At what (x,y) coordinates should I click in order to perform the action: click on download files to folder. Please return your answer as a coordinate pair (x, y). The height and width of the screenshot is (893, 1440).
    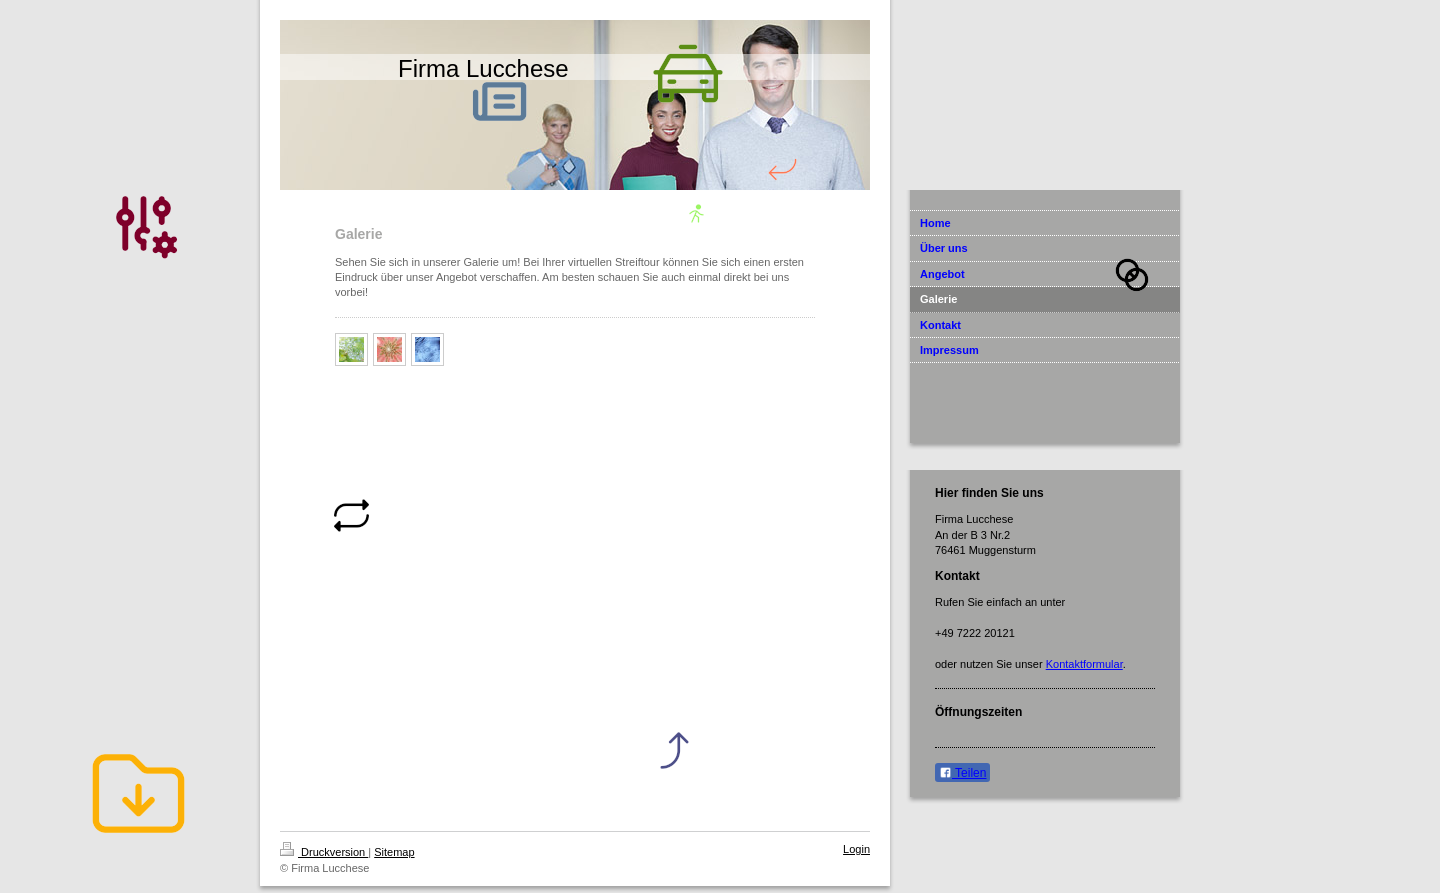
    Looking at the image, I should click on (138, 793).